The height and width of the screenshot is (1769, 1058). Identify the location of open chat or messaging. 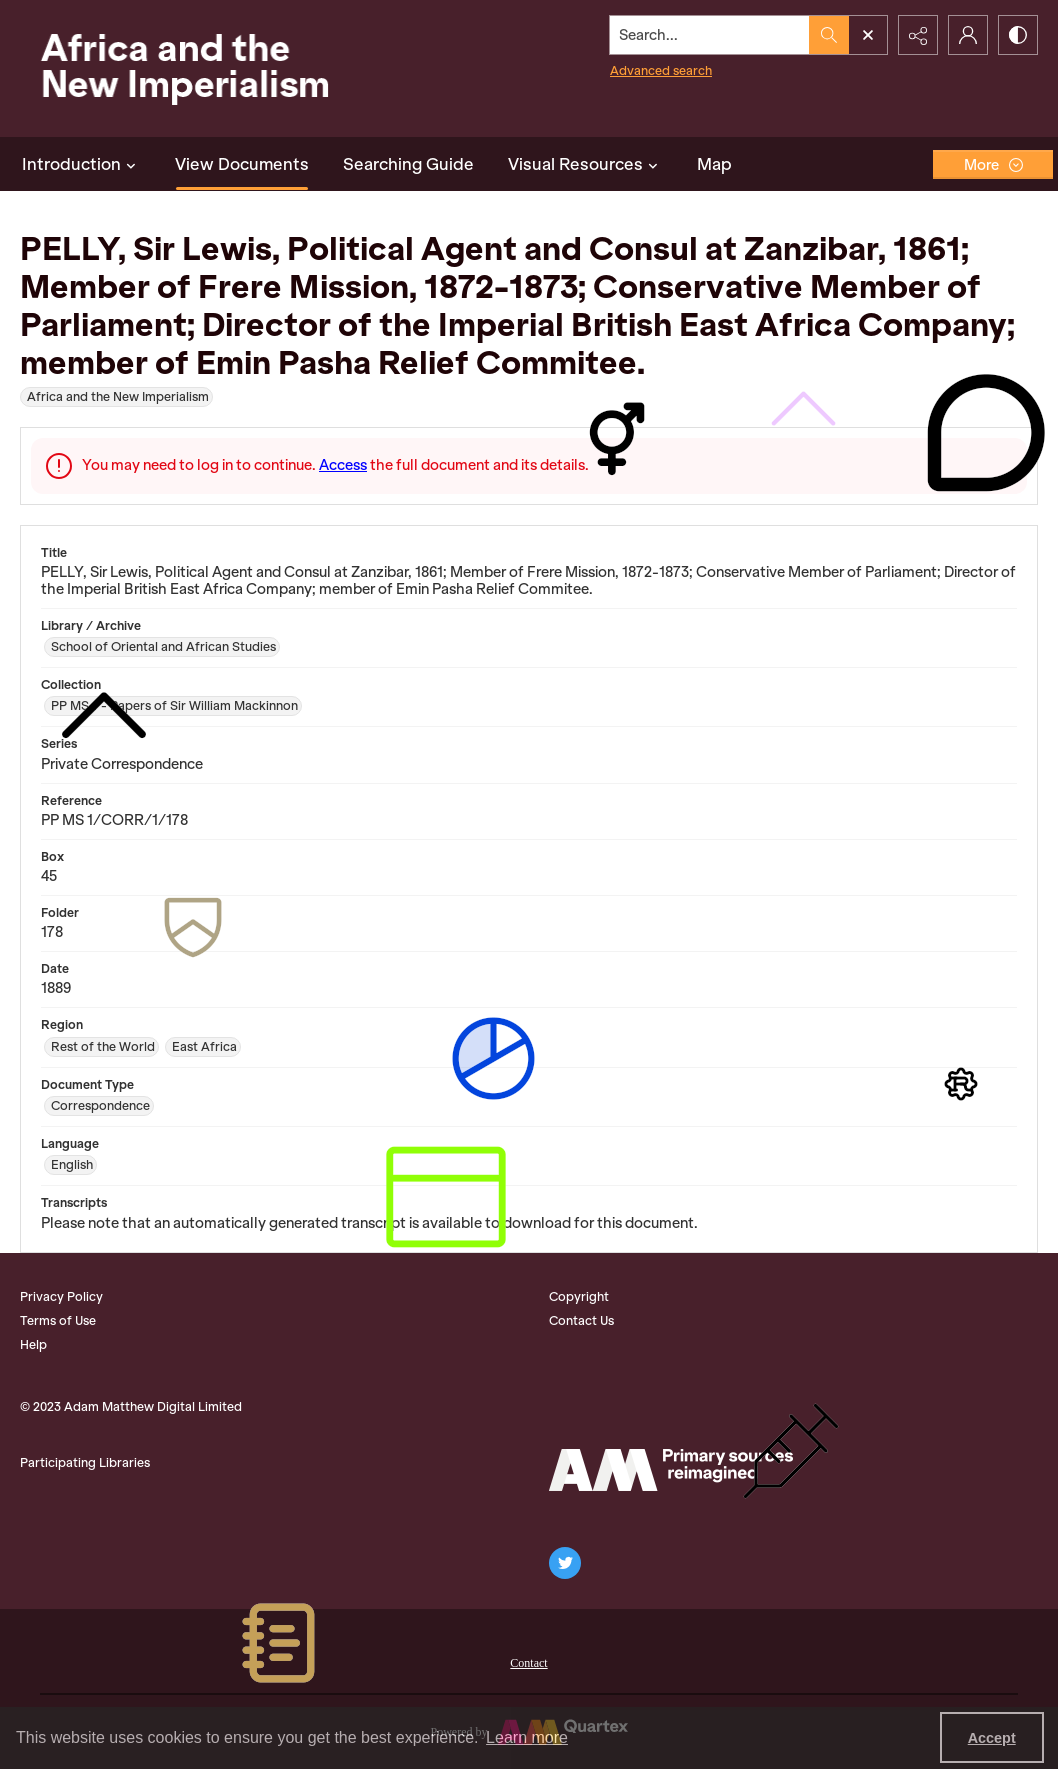
(984, 435).